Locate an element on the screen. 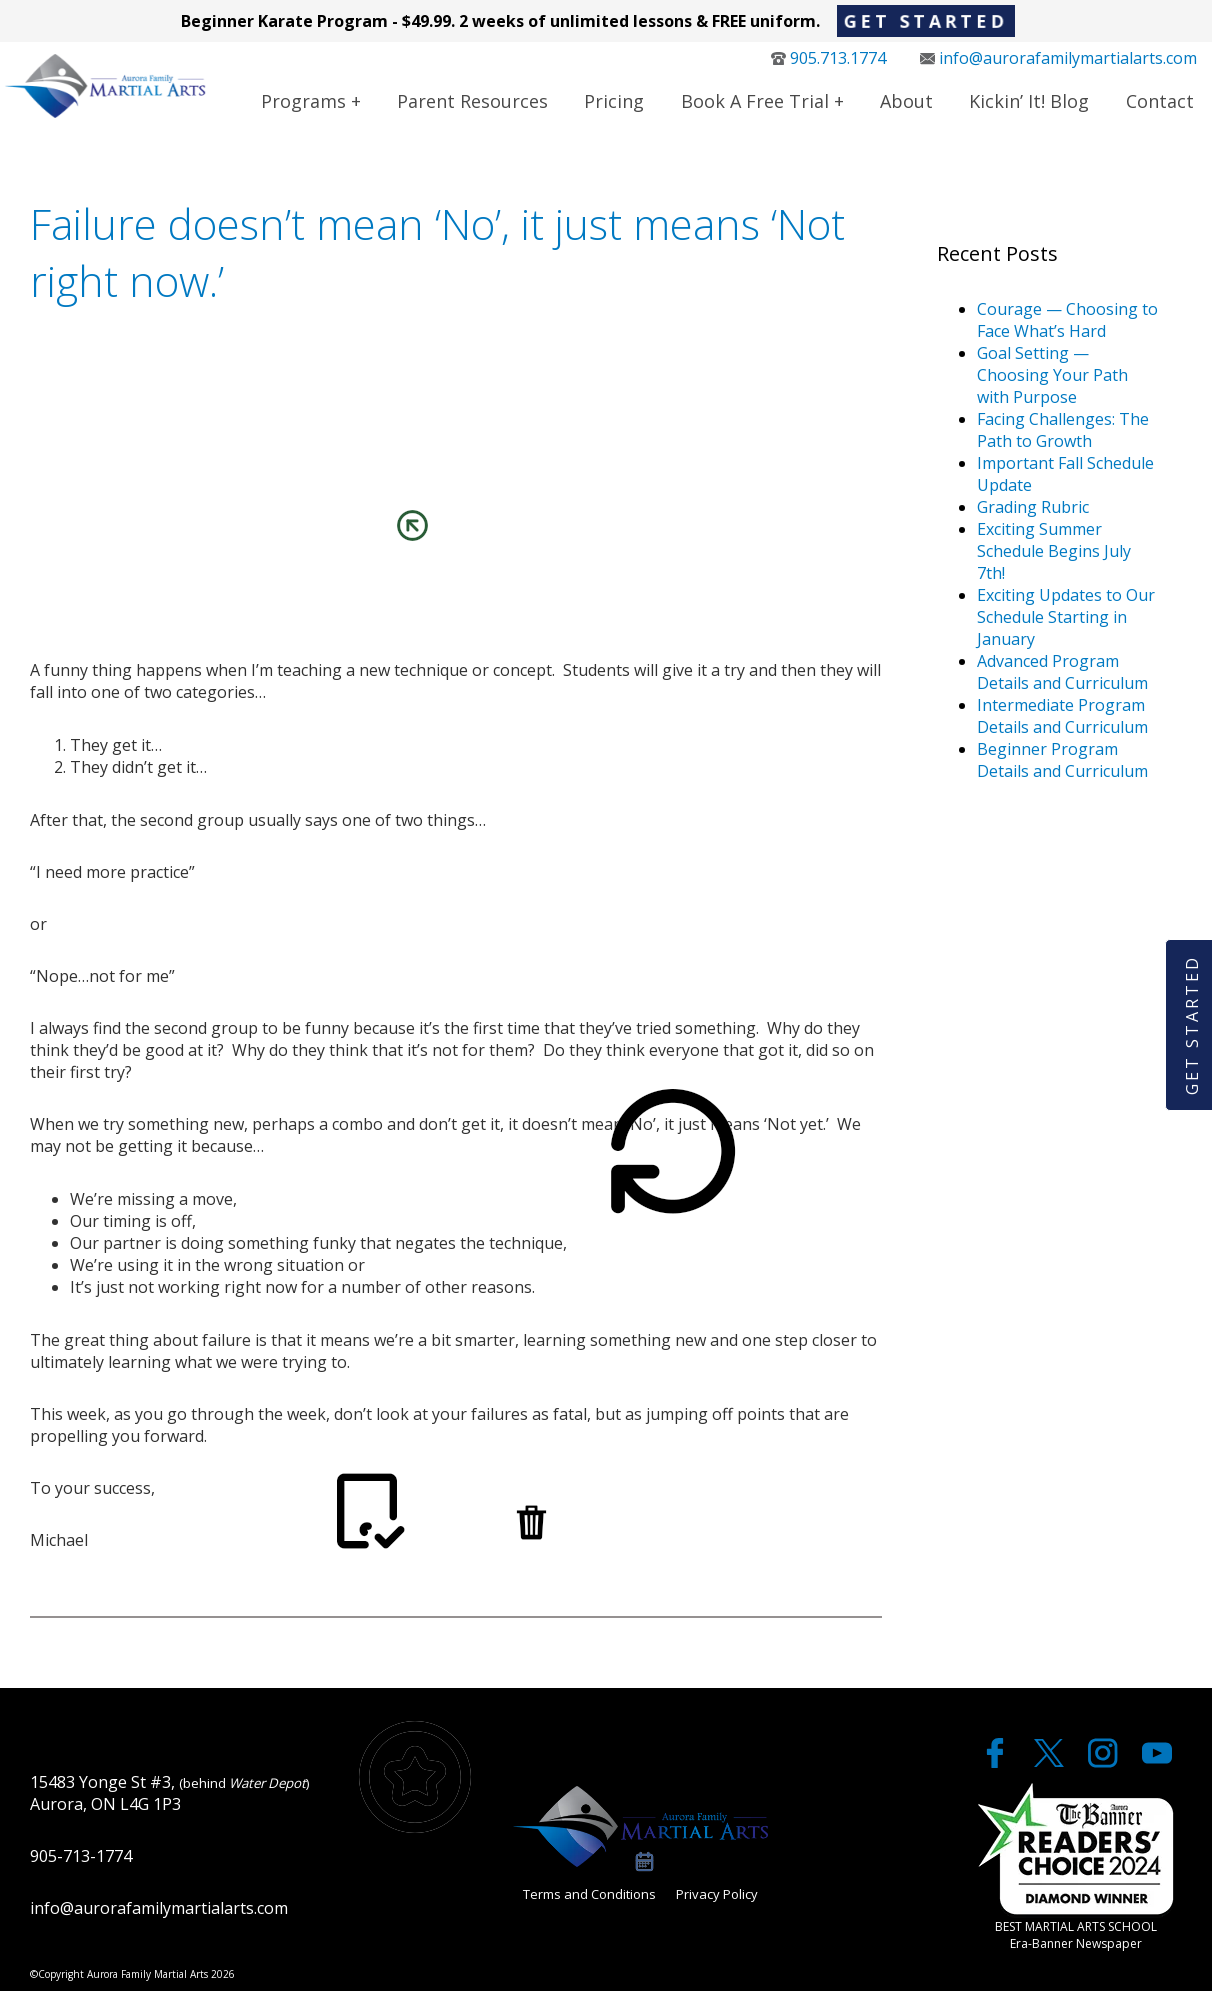 The height and width of the screenshot is (1995, 1212). delete this item is located at coordinates (531, 1522).